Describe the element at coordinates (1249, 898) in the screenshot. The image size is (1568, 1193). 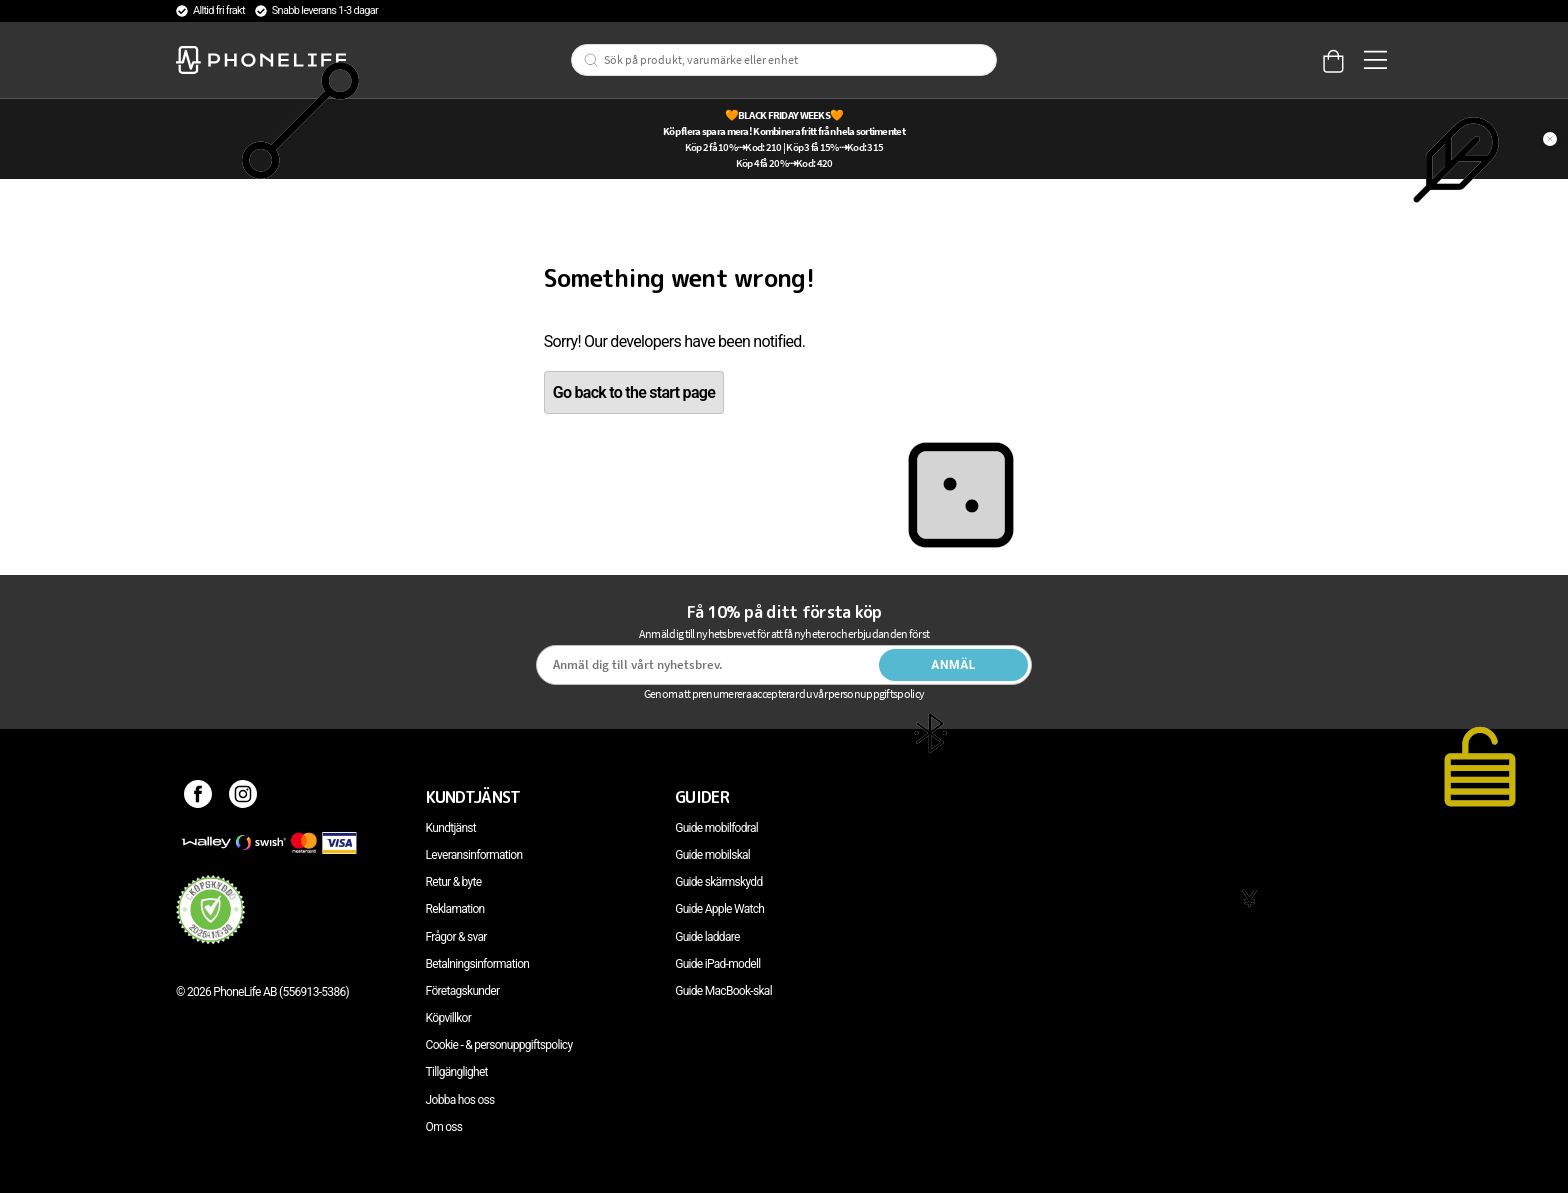
I see `indicates price or payment in Chinese yuan (renminbi)` at that location.